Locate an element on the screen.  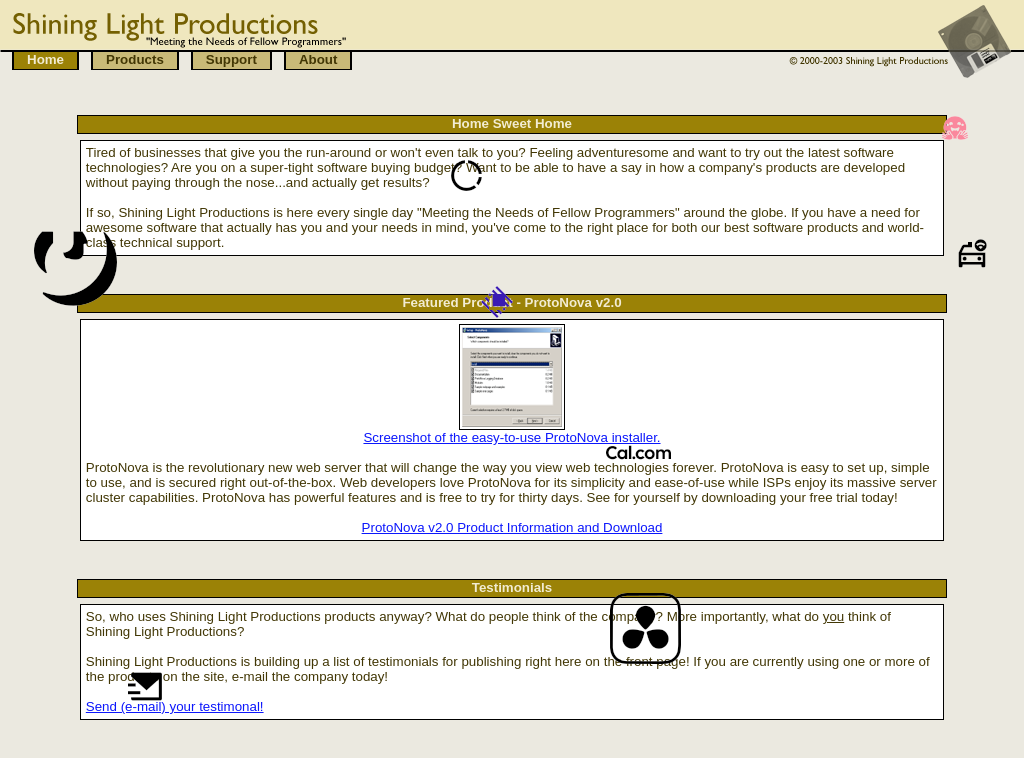
send an email or message is located at coordinates (146, 686).